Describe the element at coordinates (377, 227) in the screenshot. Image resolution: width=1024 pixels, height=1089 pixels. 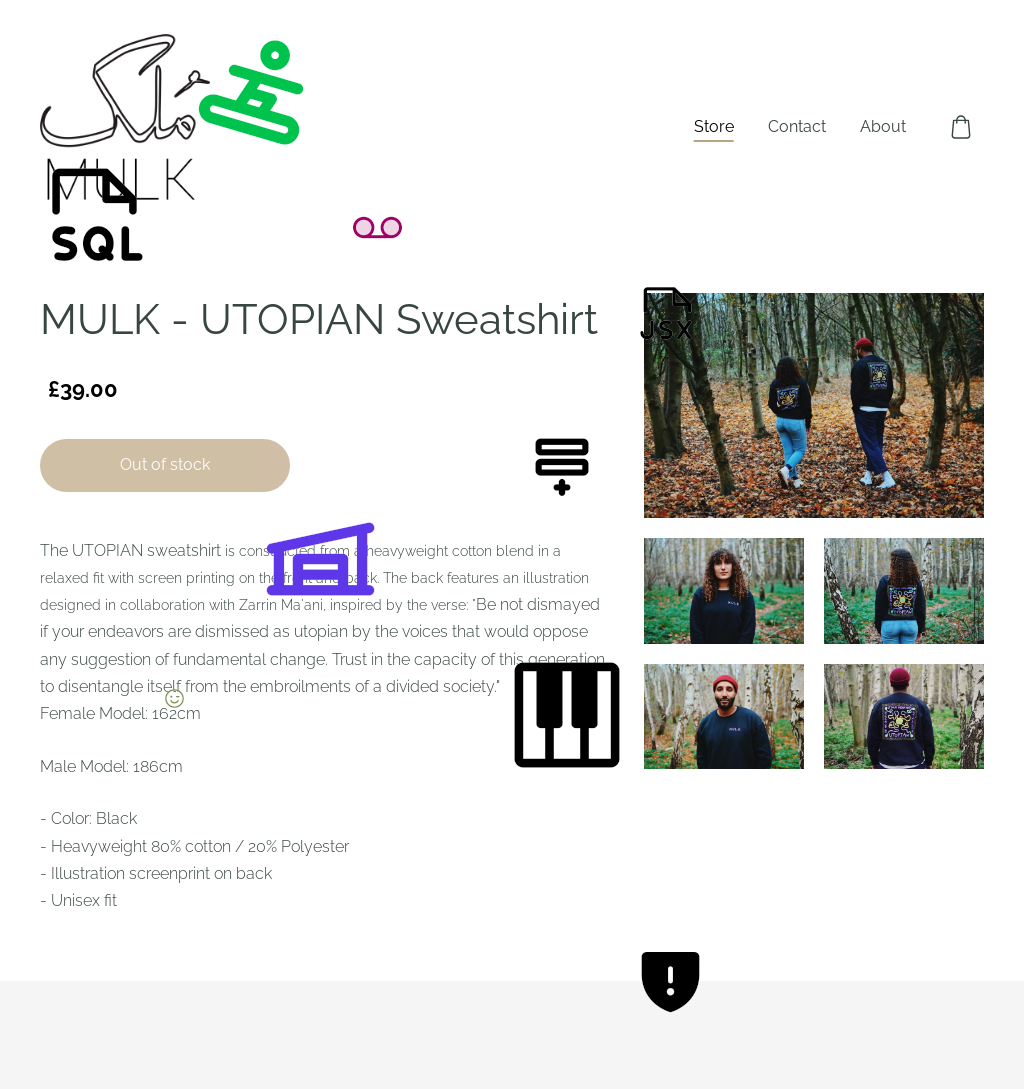
I see `access voicemail messages` at that location.